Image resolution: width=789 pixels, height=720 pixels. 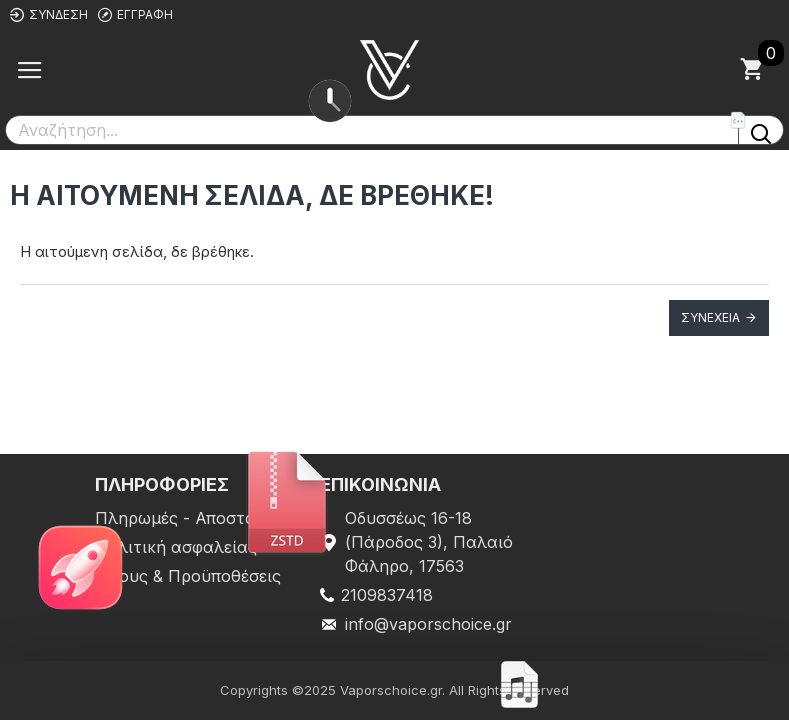 What do you see at coordinates (287, 504) in the screenshot?
I see `a zstd-compressed tar archive file` at bounding box center [287, 504].